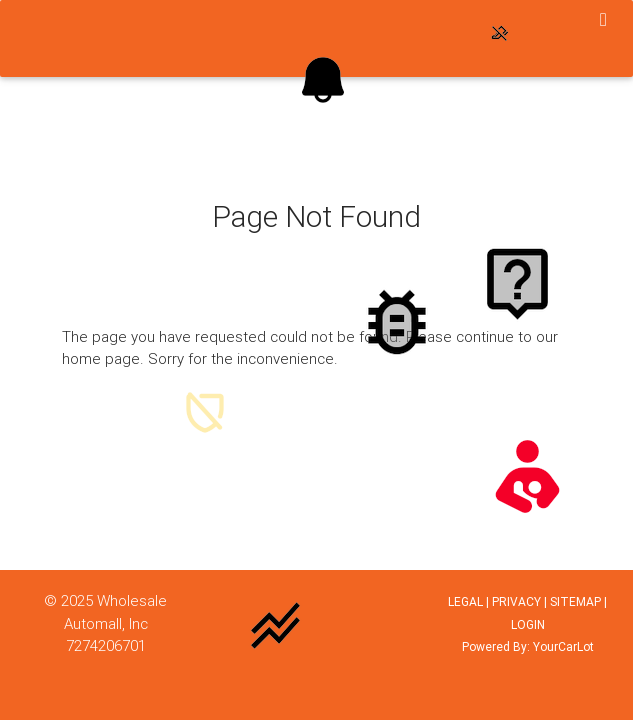  Describe the element at coordinates (275, 625) in the screenshot. I see `view stacked line chart data` at that location.